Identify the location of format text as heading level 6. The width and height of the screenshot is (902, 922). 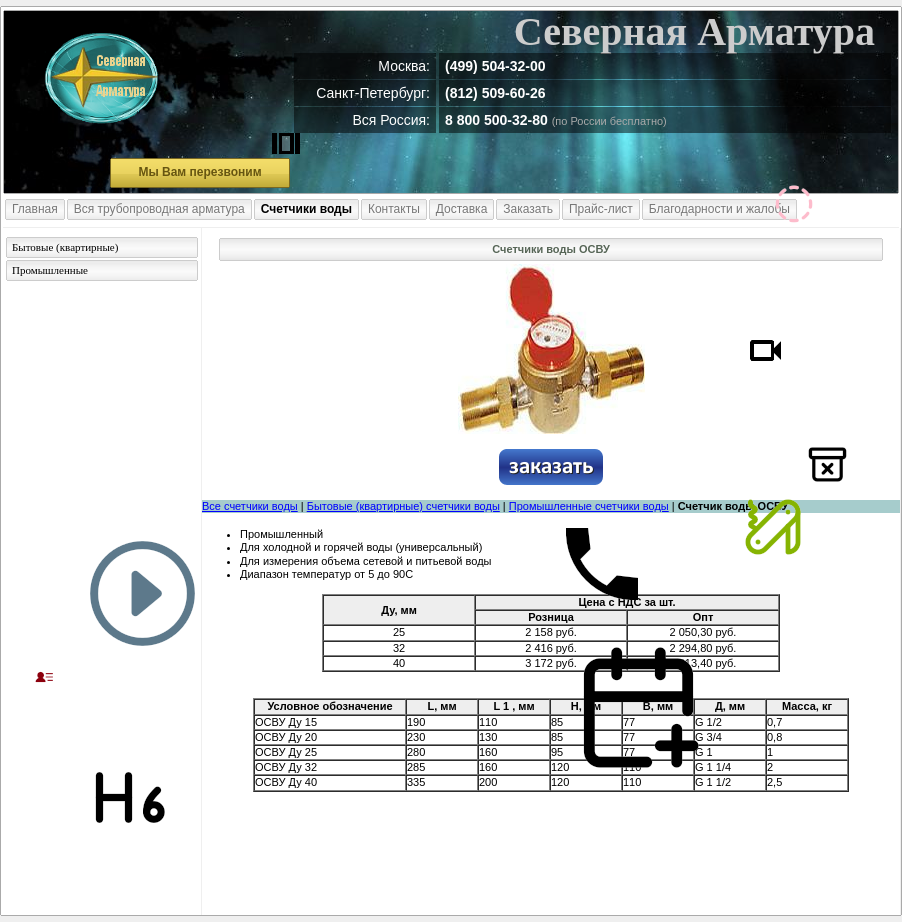
(128, 797).